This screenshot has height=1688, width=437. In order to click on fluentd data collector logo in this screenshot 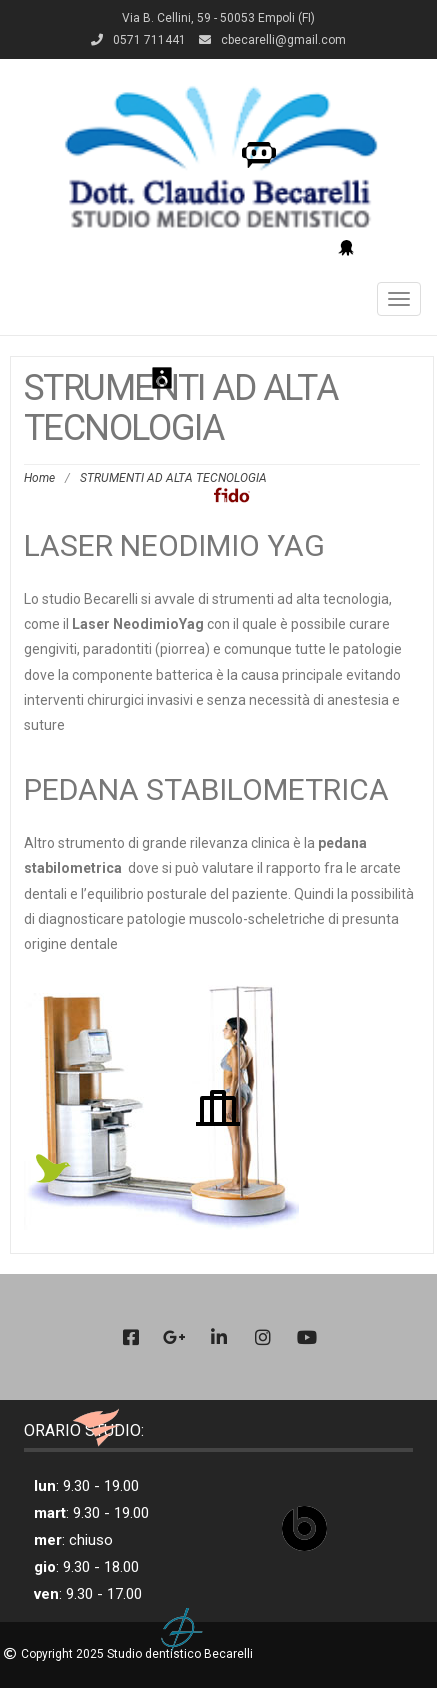, I will do `click(53, 1168)`.